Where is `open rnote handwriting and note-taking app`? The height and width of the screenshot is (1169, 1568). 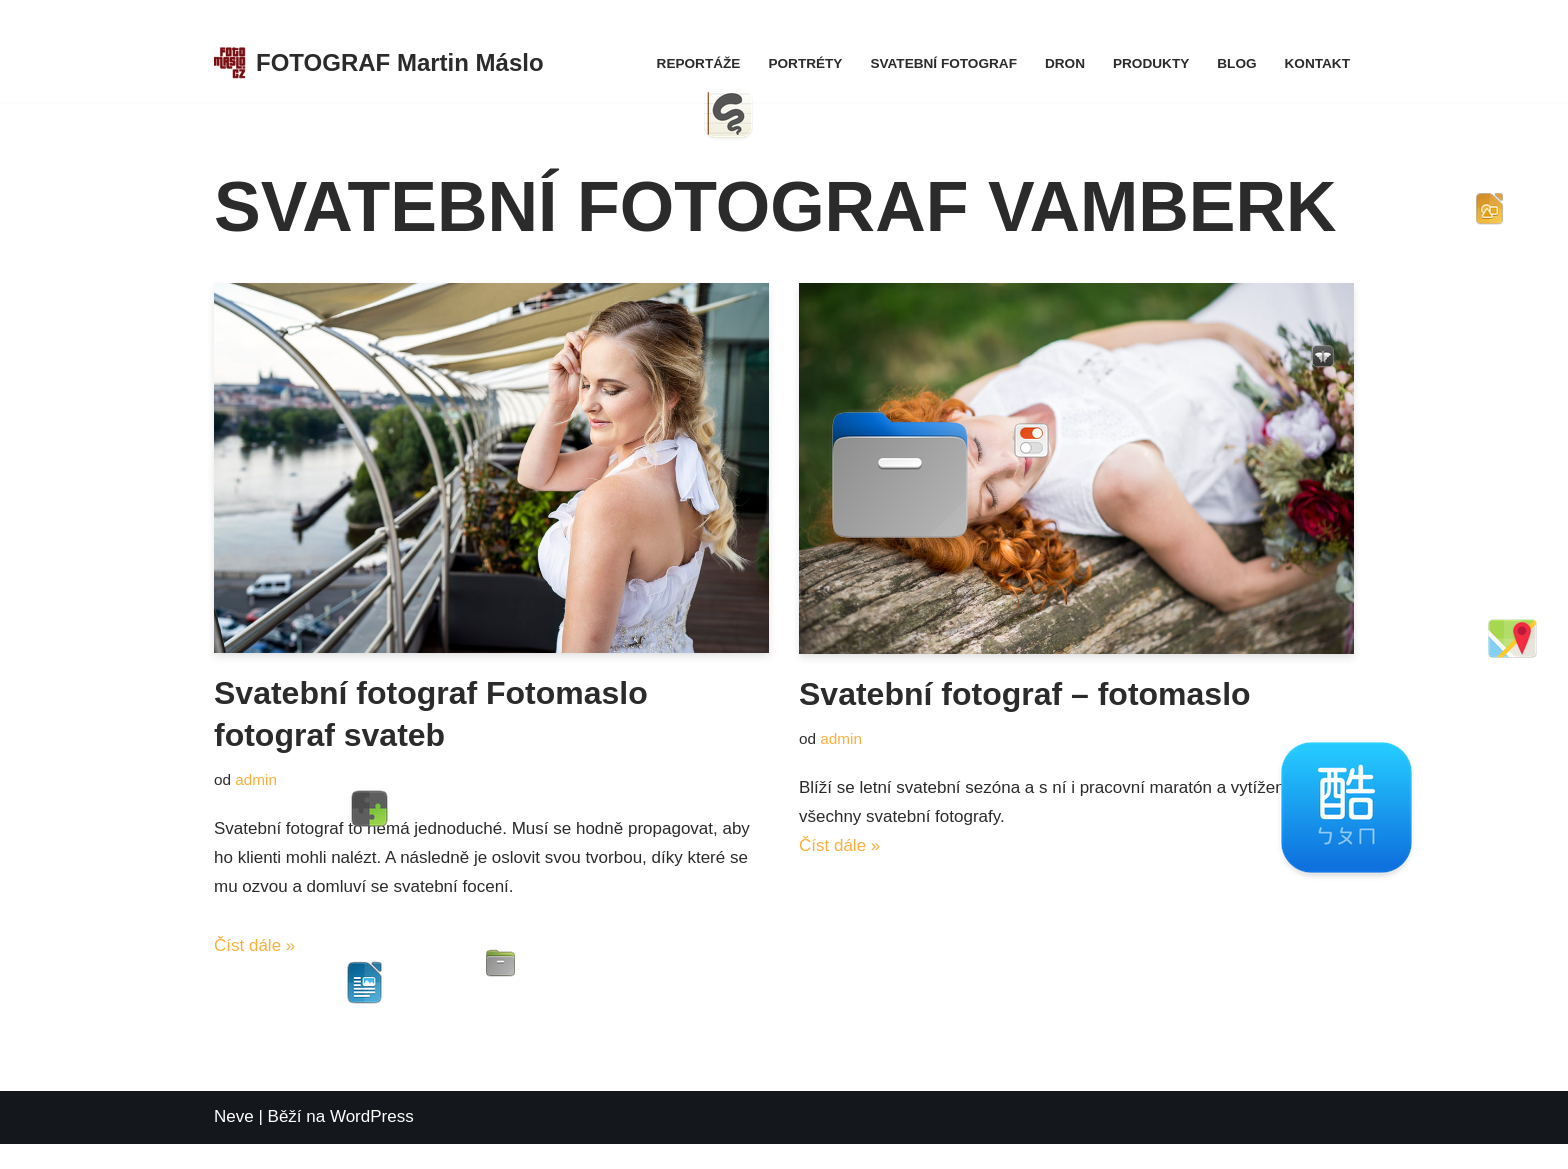 open rnote handwriting and note-taking app is located at coordinates (728, 113).